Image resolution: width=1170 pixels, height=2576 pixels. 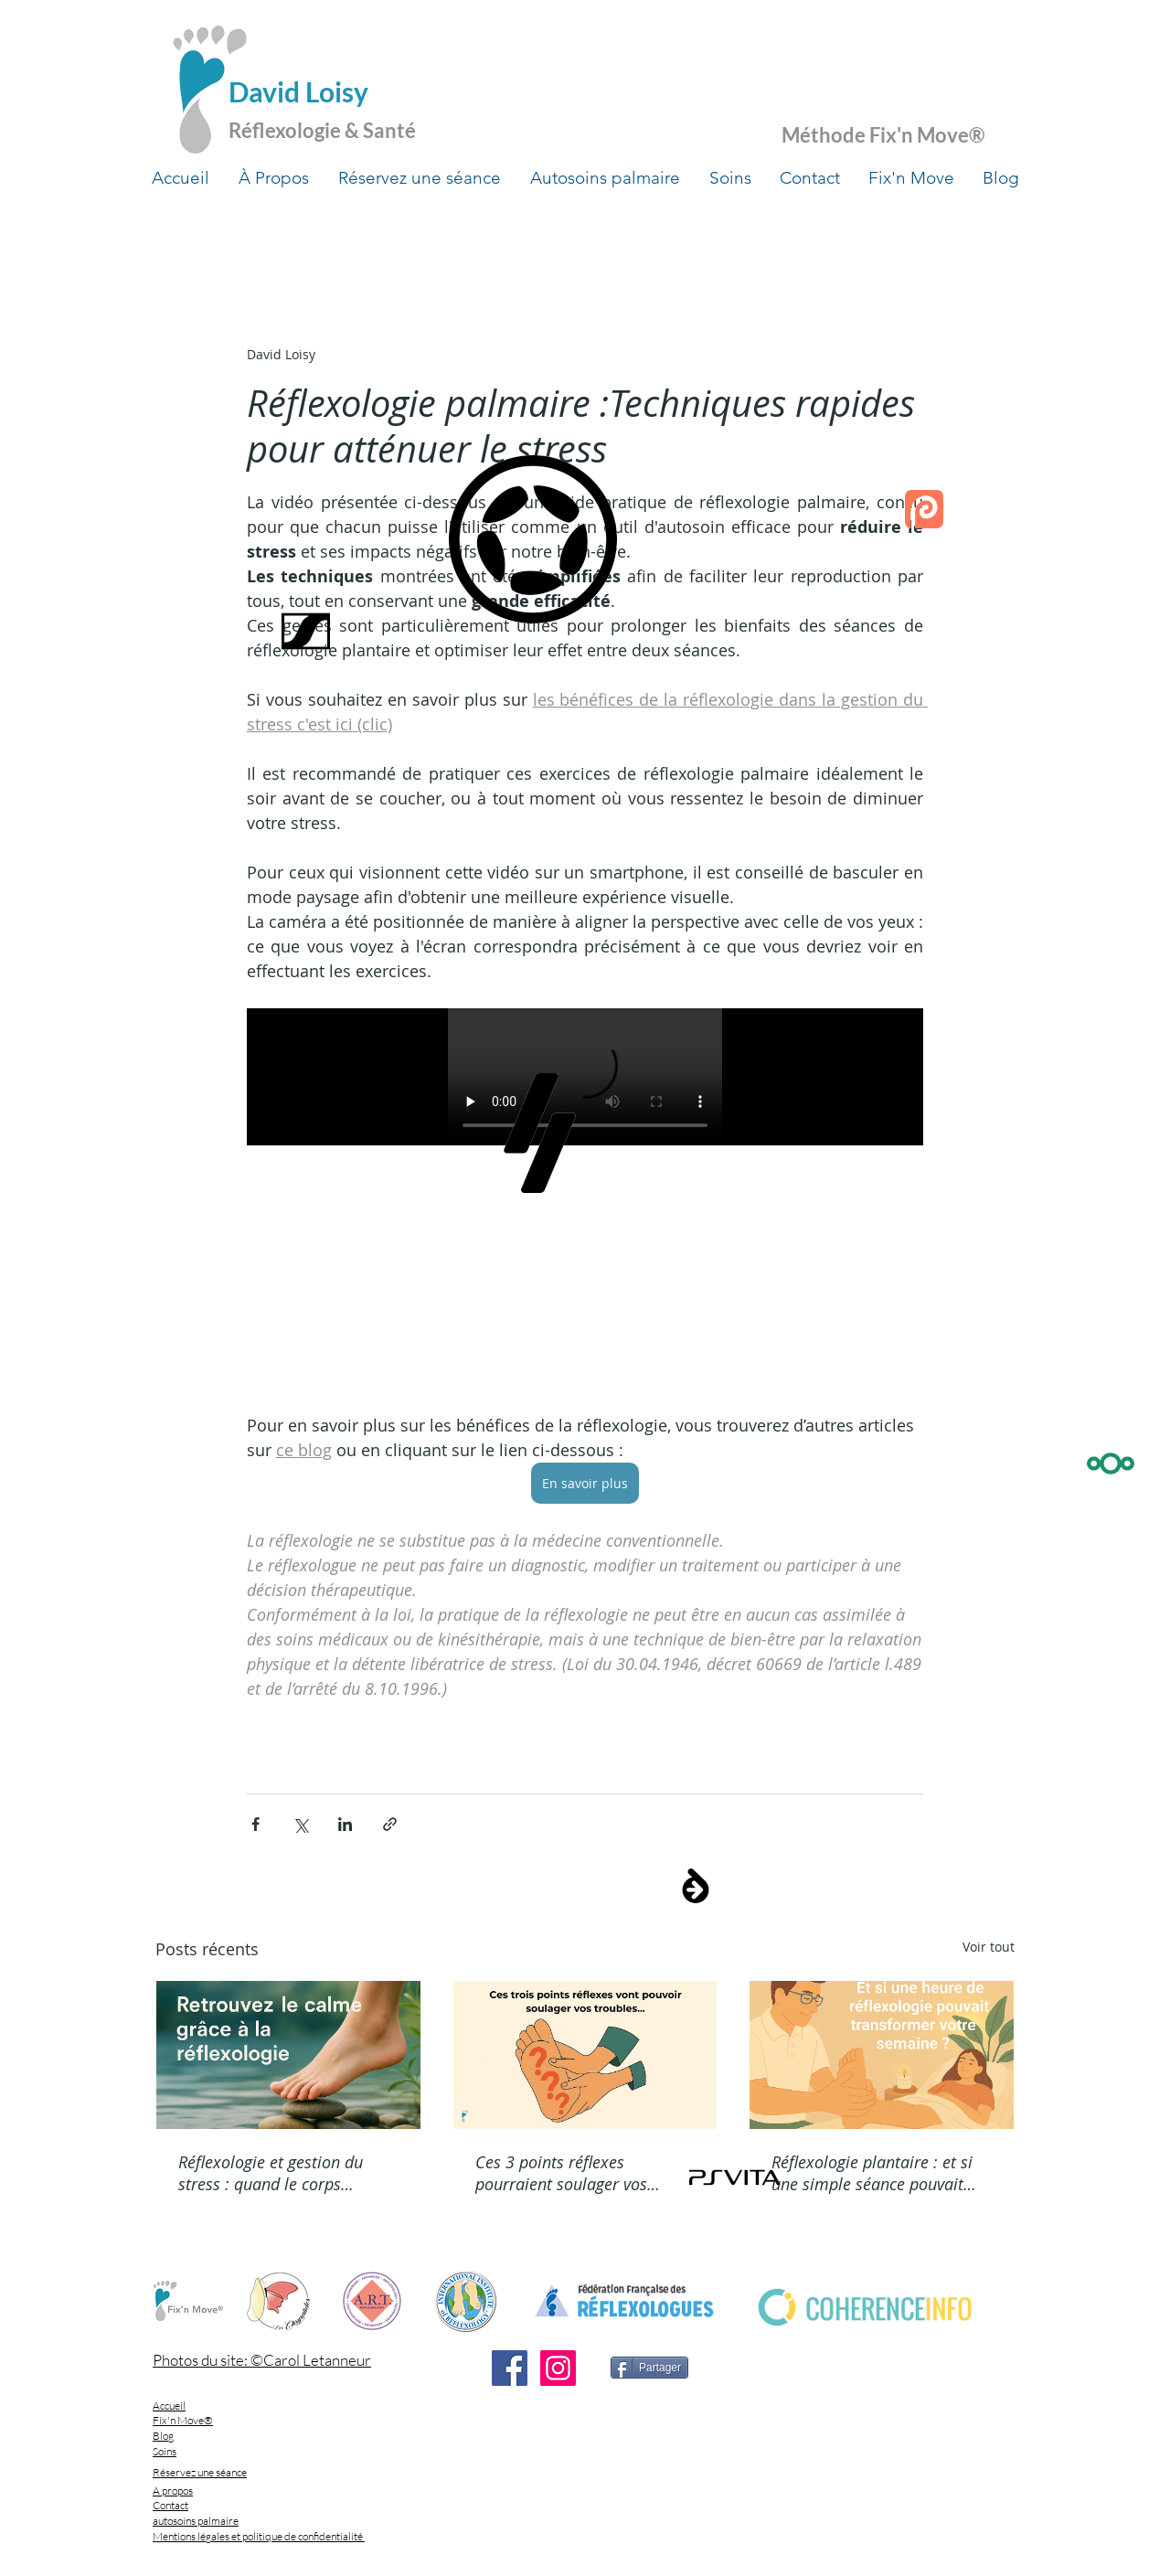 What do you see at coordinates (533, 539) in the screenshot?
I see `corona engine logo` at bounding box center [533, 539].